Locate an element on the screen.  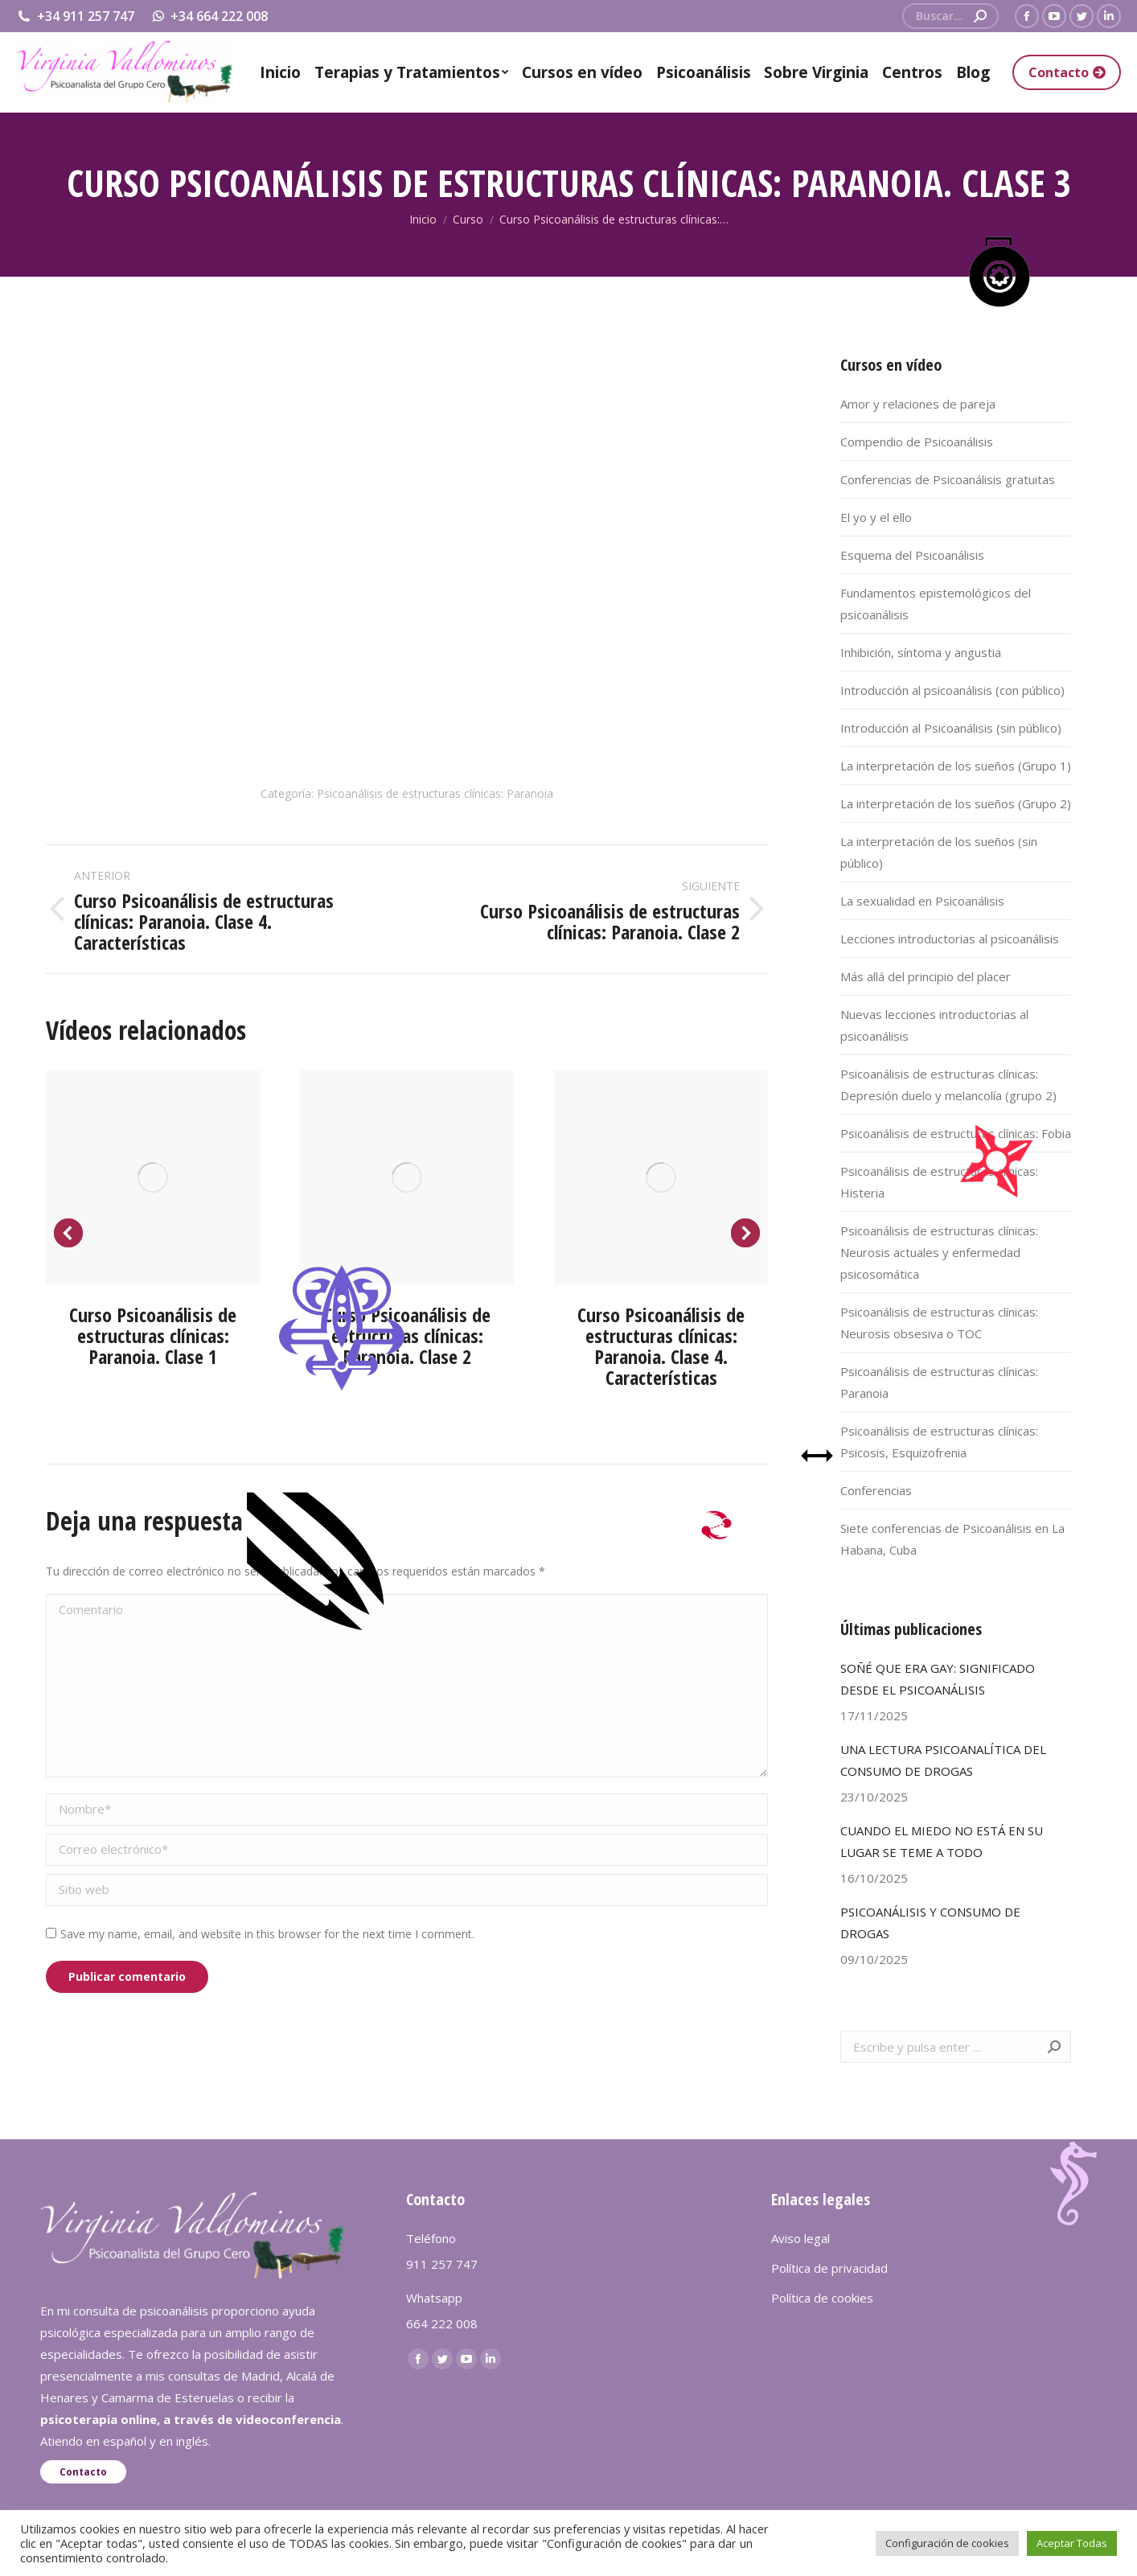
select bolas as your weapon or tool is located at coordinates (716, 1526).